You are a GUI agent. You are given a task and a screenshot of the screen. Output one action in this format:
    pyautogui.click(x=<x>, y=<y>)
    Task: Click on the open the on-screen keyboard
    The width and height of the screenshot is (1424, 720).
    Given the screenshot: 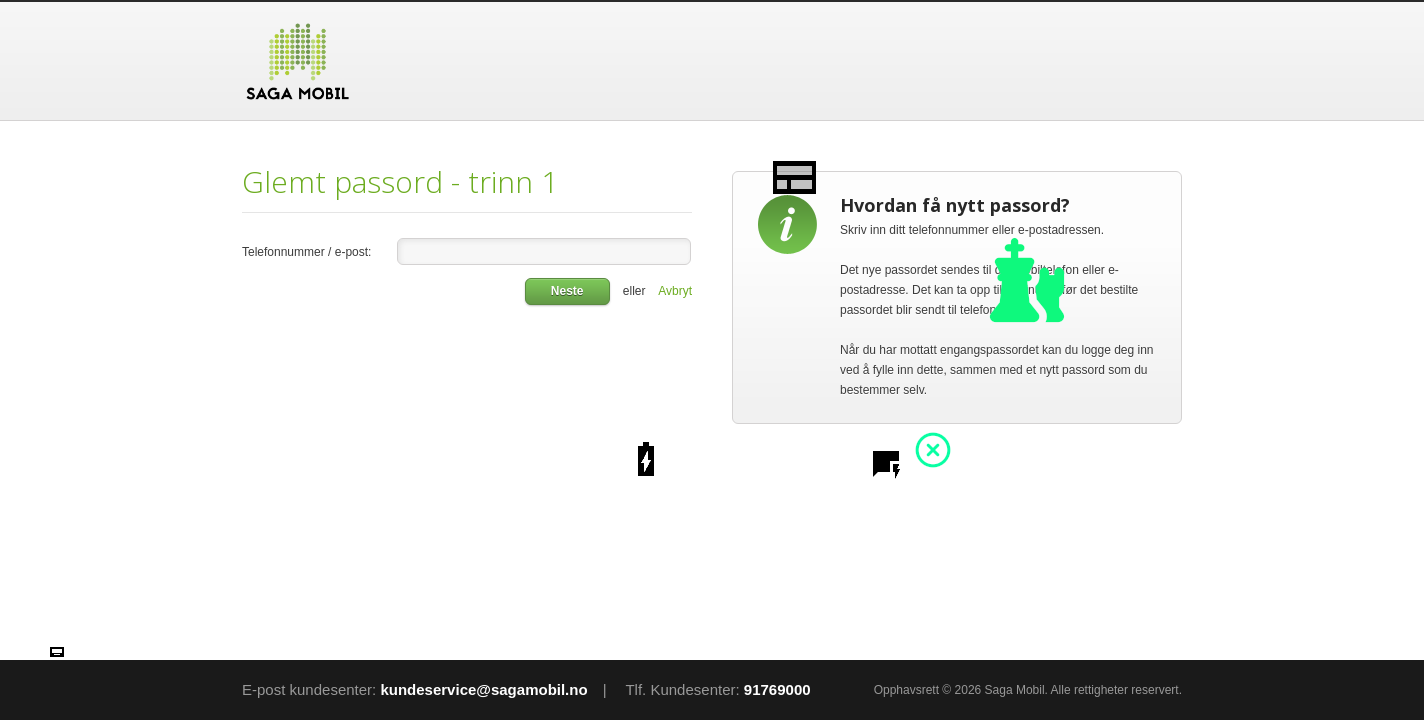 What is the action you would take?
    pyautogui.click(x=57, y=652)
    